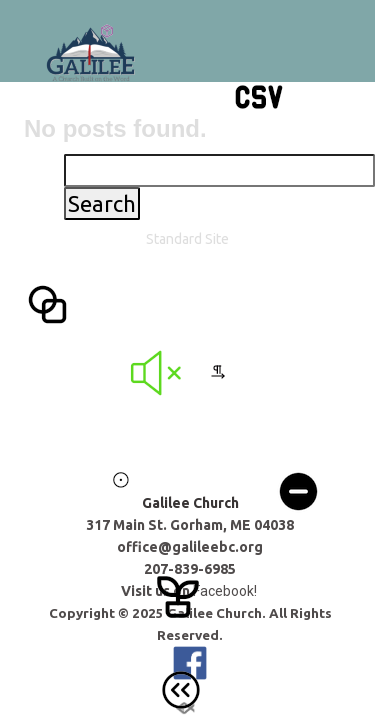 Image resolution: width=375 pixels, height=720 pixels. I want to click on toggle between circular and square shape options, so click(47, 304).